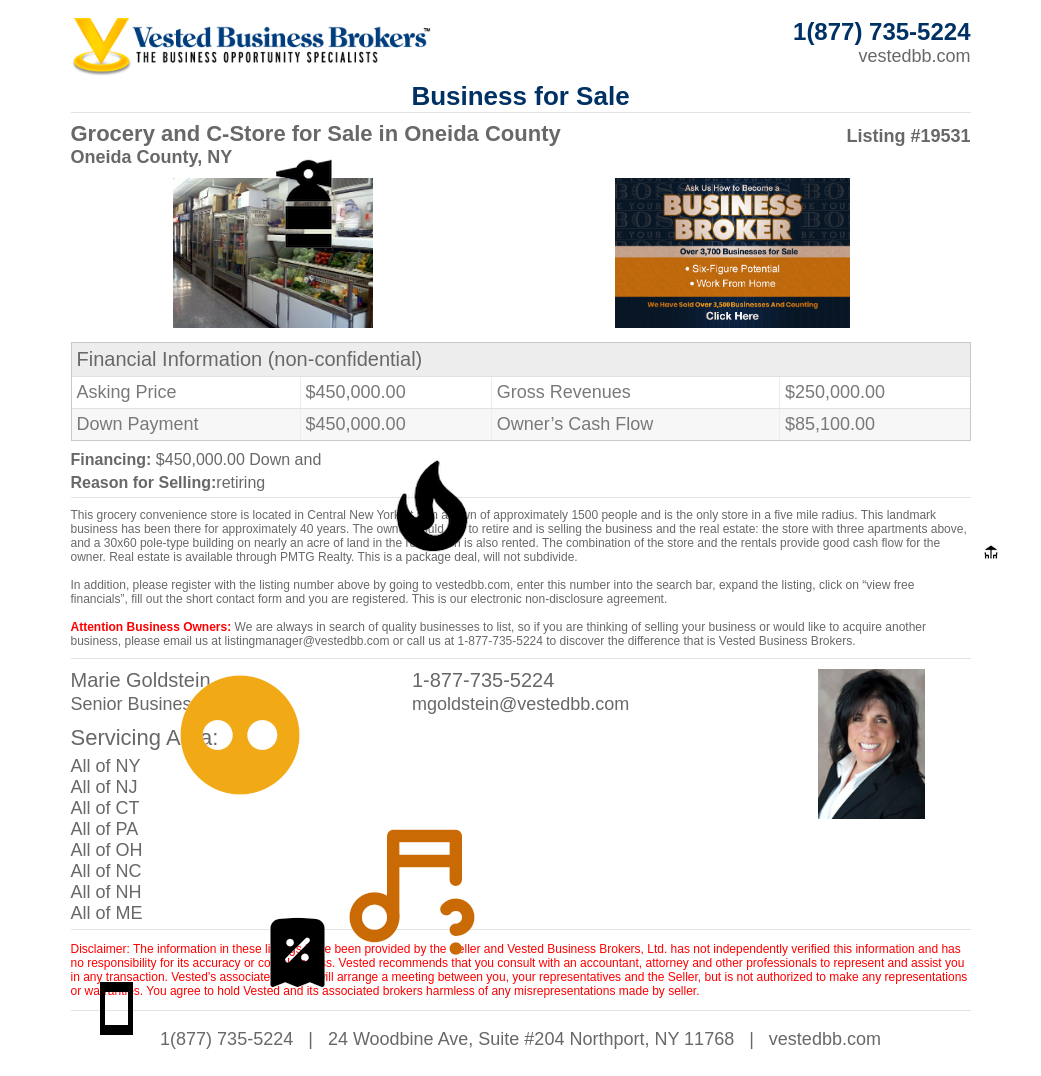  What do you see at coordinates (297, 952) in the screenshot?
I see `view discount or coupon details` at bounding box center [297, 952].